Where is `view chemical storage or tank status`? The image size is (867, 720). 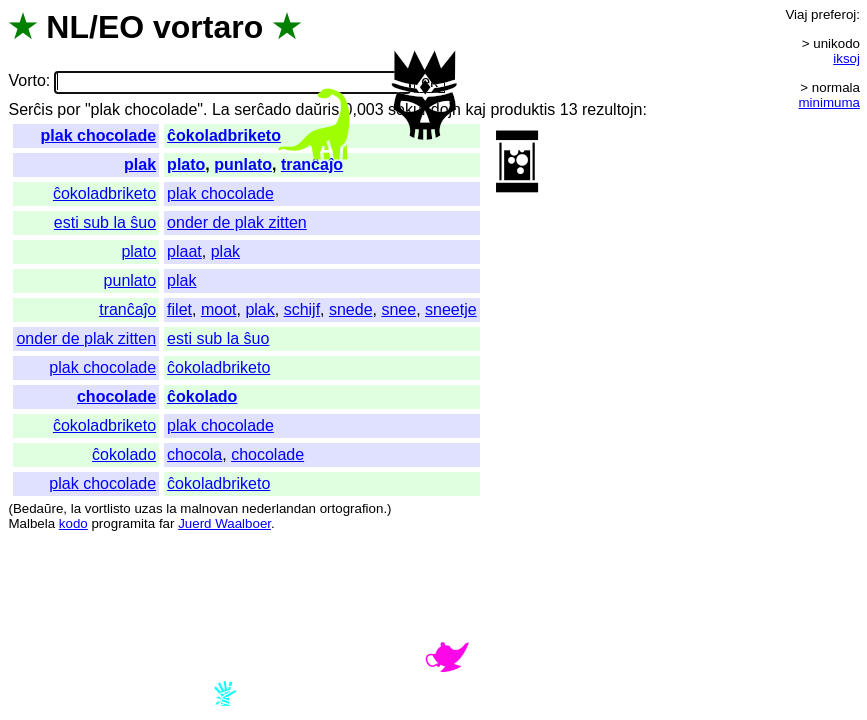
view chemical storage or tank status is located at coordinates (516, 161).